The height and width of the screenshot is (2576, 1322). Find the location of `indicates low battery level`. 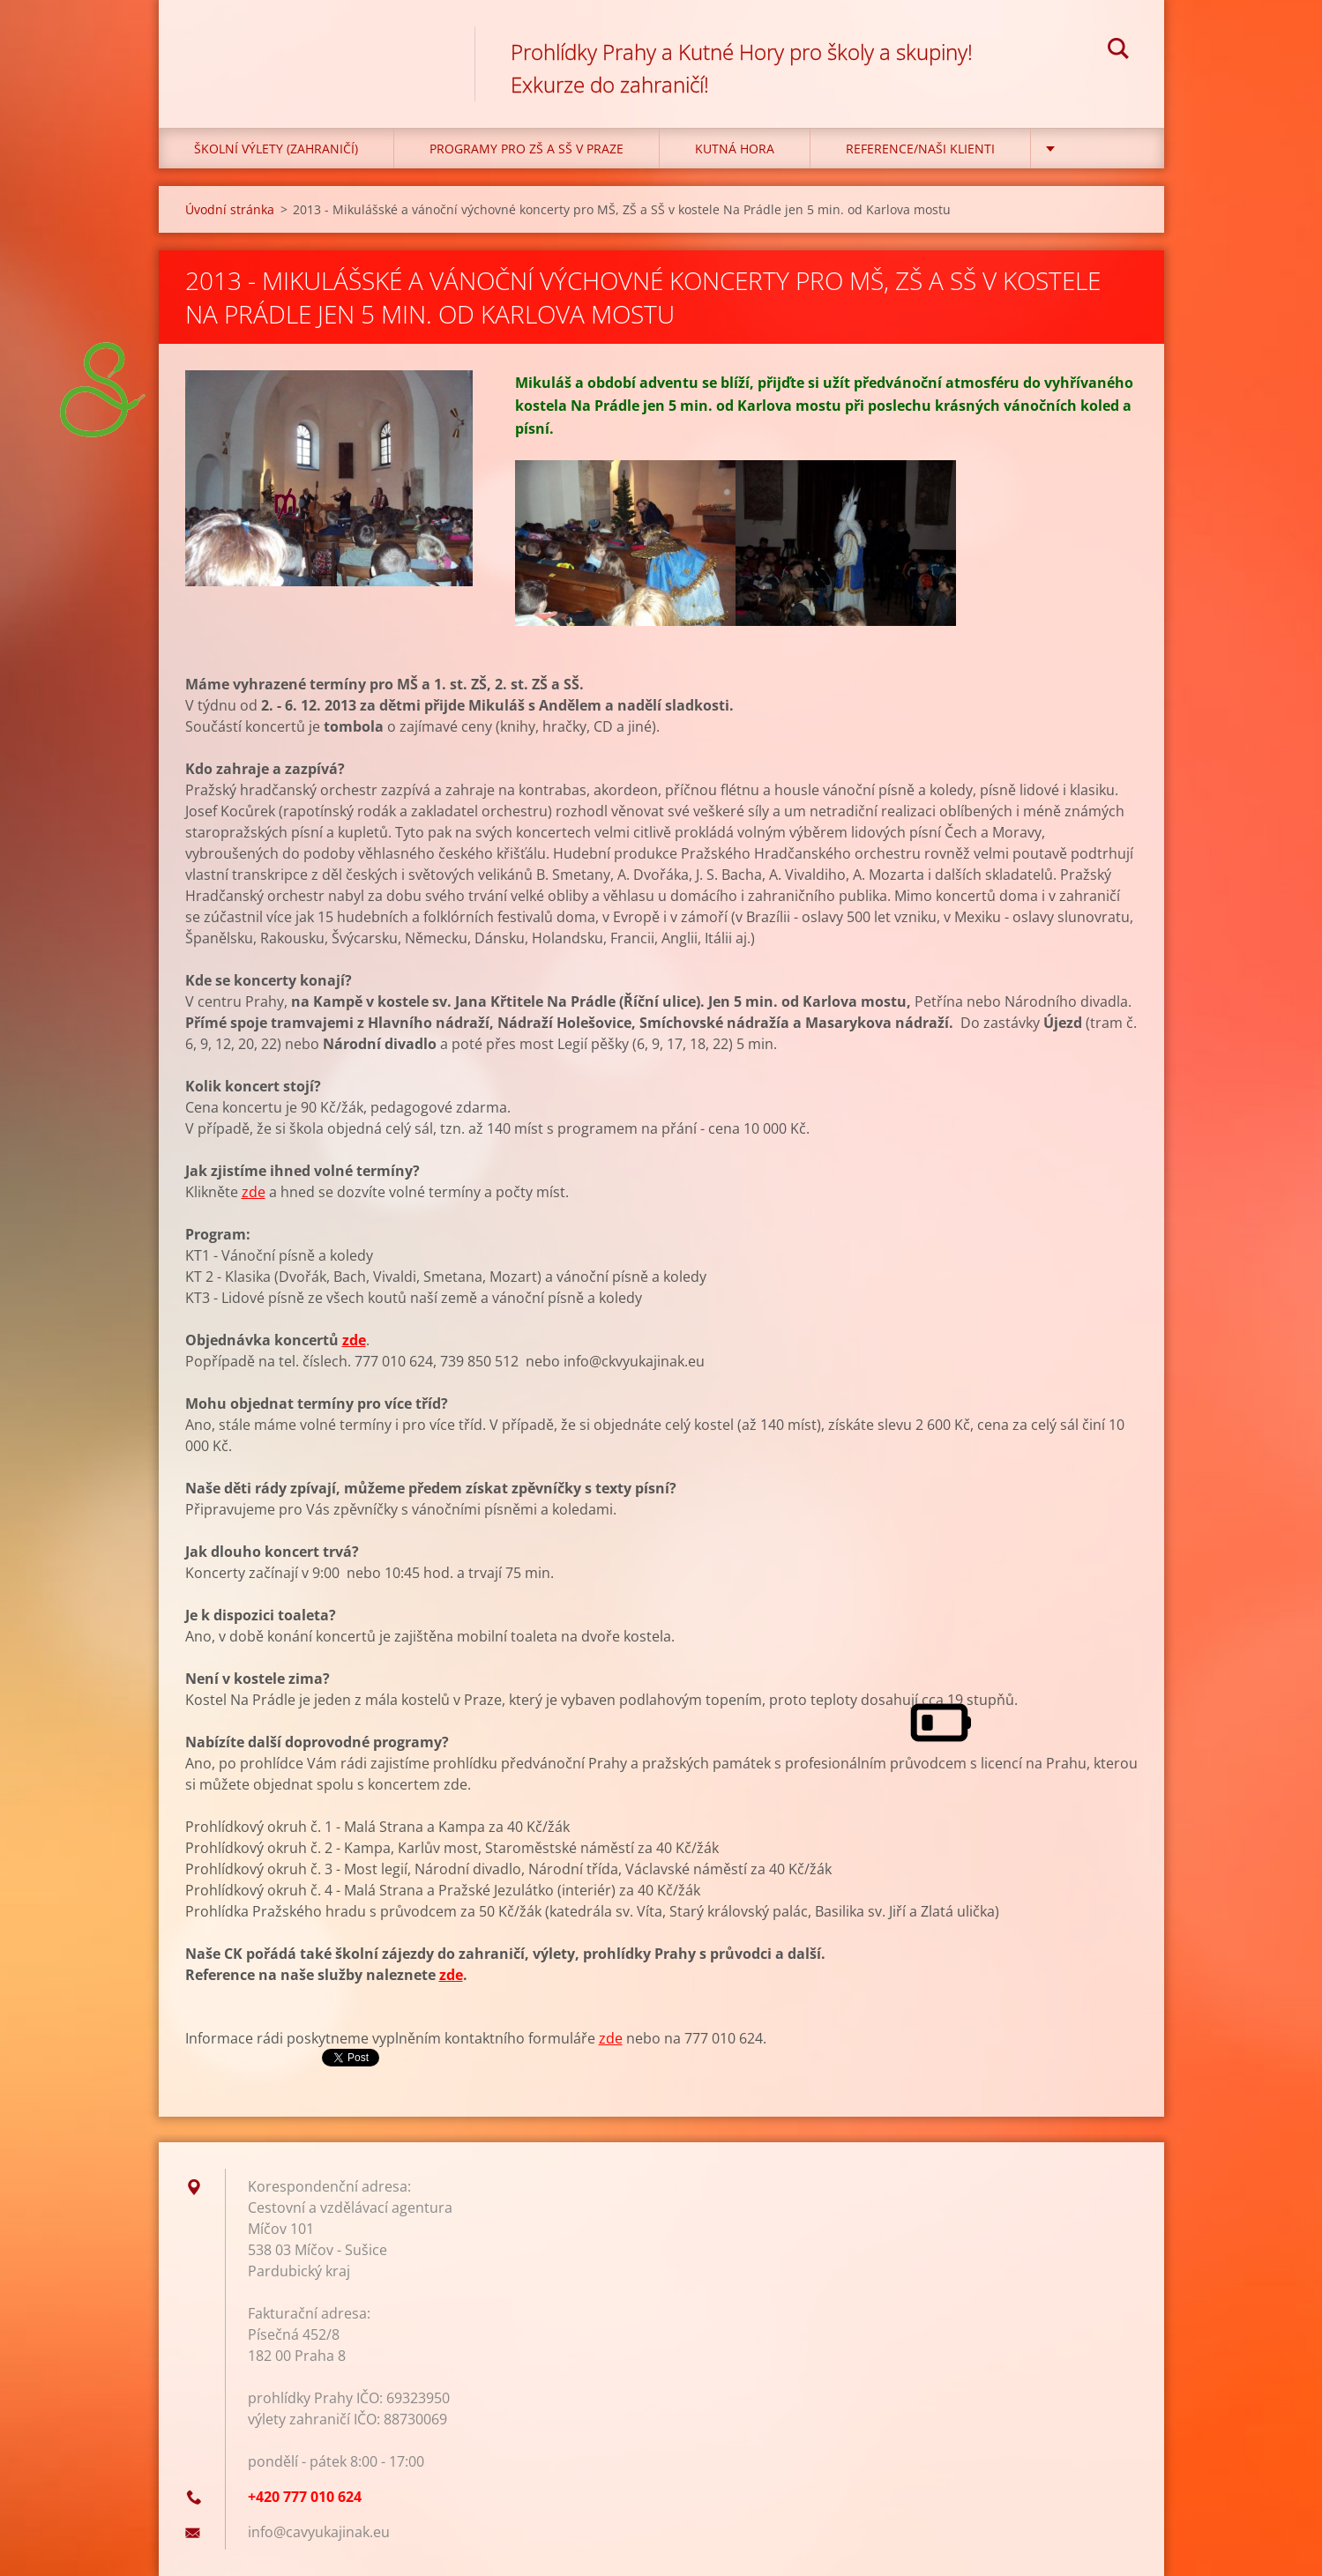

indicates low battery level is located at coordinates (939, 1723).